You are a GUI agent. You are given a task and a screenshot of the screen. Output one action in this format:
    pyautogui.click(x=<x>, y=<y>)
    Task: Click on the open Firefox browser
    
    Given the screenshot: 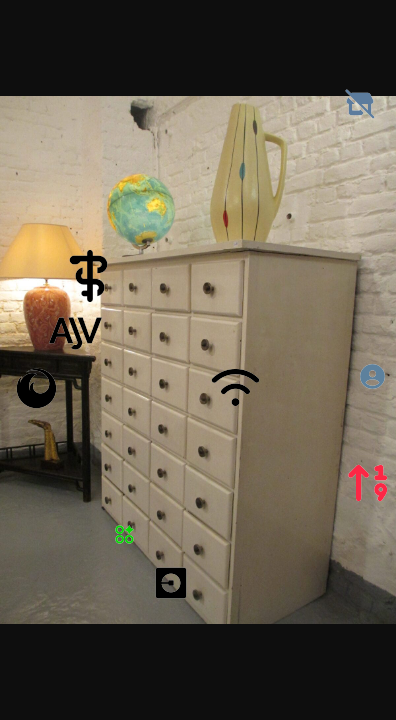 What is the action you would take?
    pyautogui.click(x=36, y=388)
    